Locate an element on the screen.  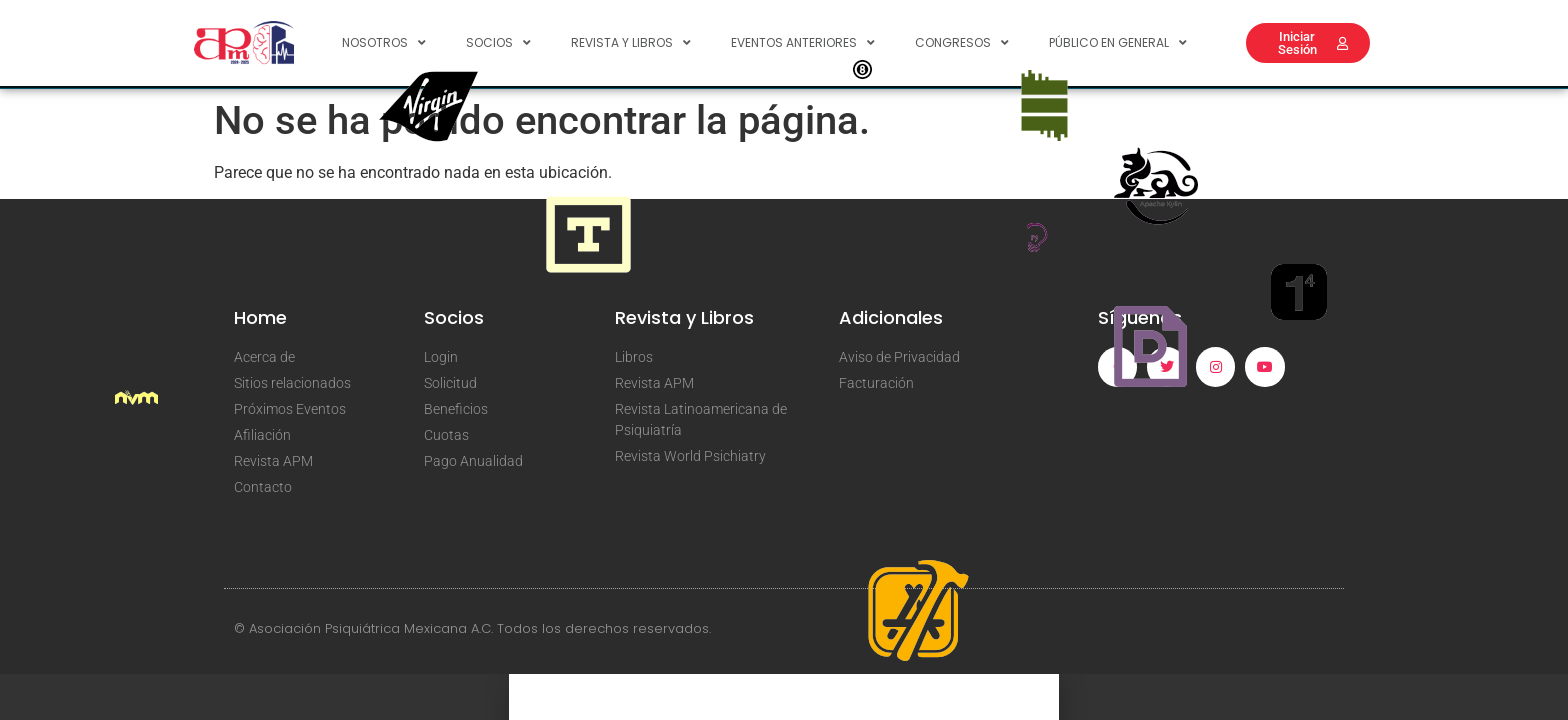
open jabber messaging app is located at coordinates (1037, 237).